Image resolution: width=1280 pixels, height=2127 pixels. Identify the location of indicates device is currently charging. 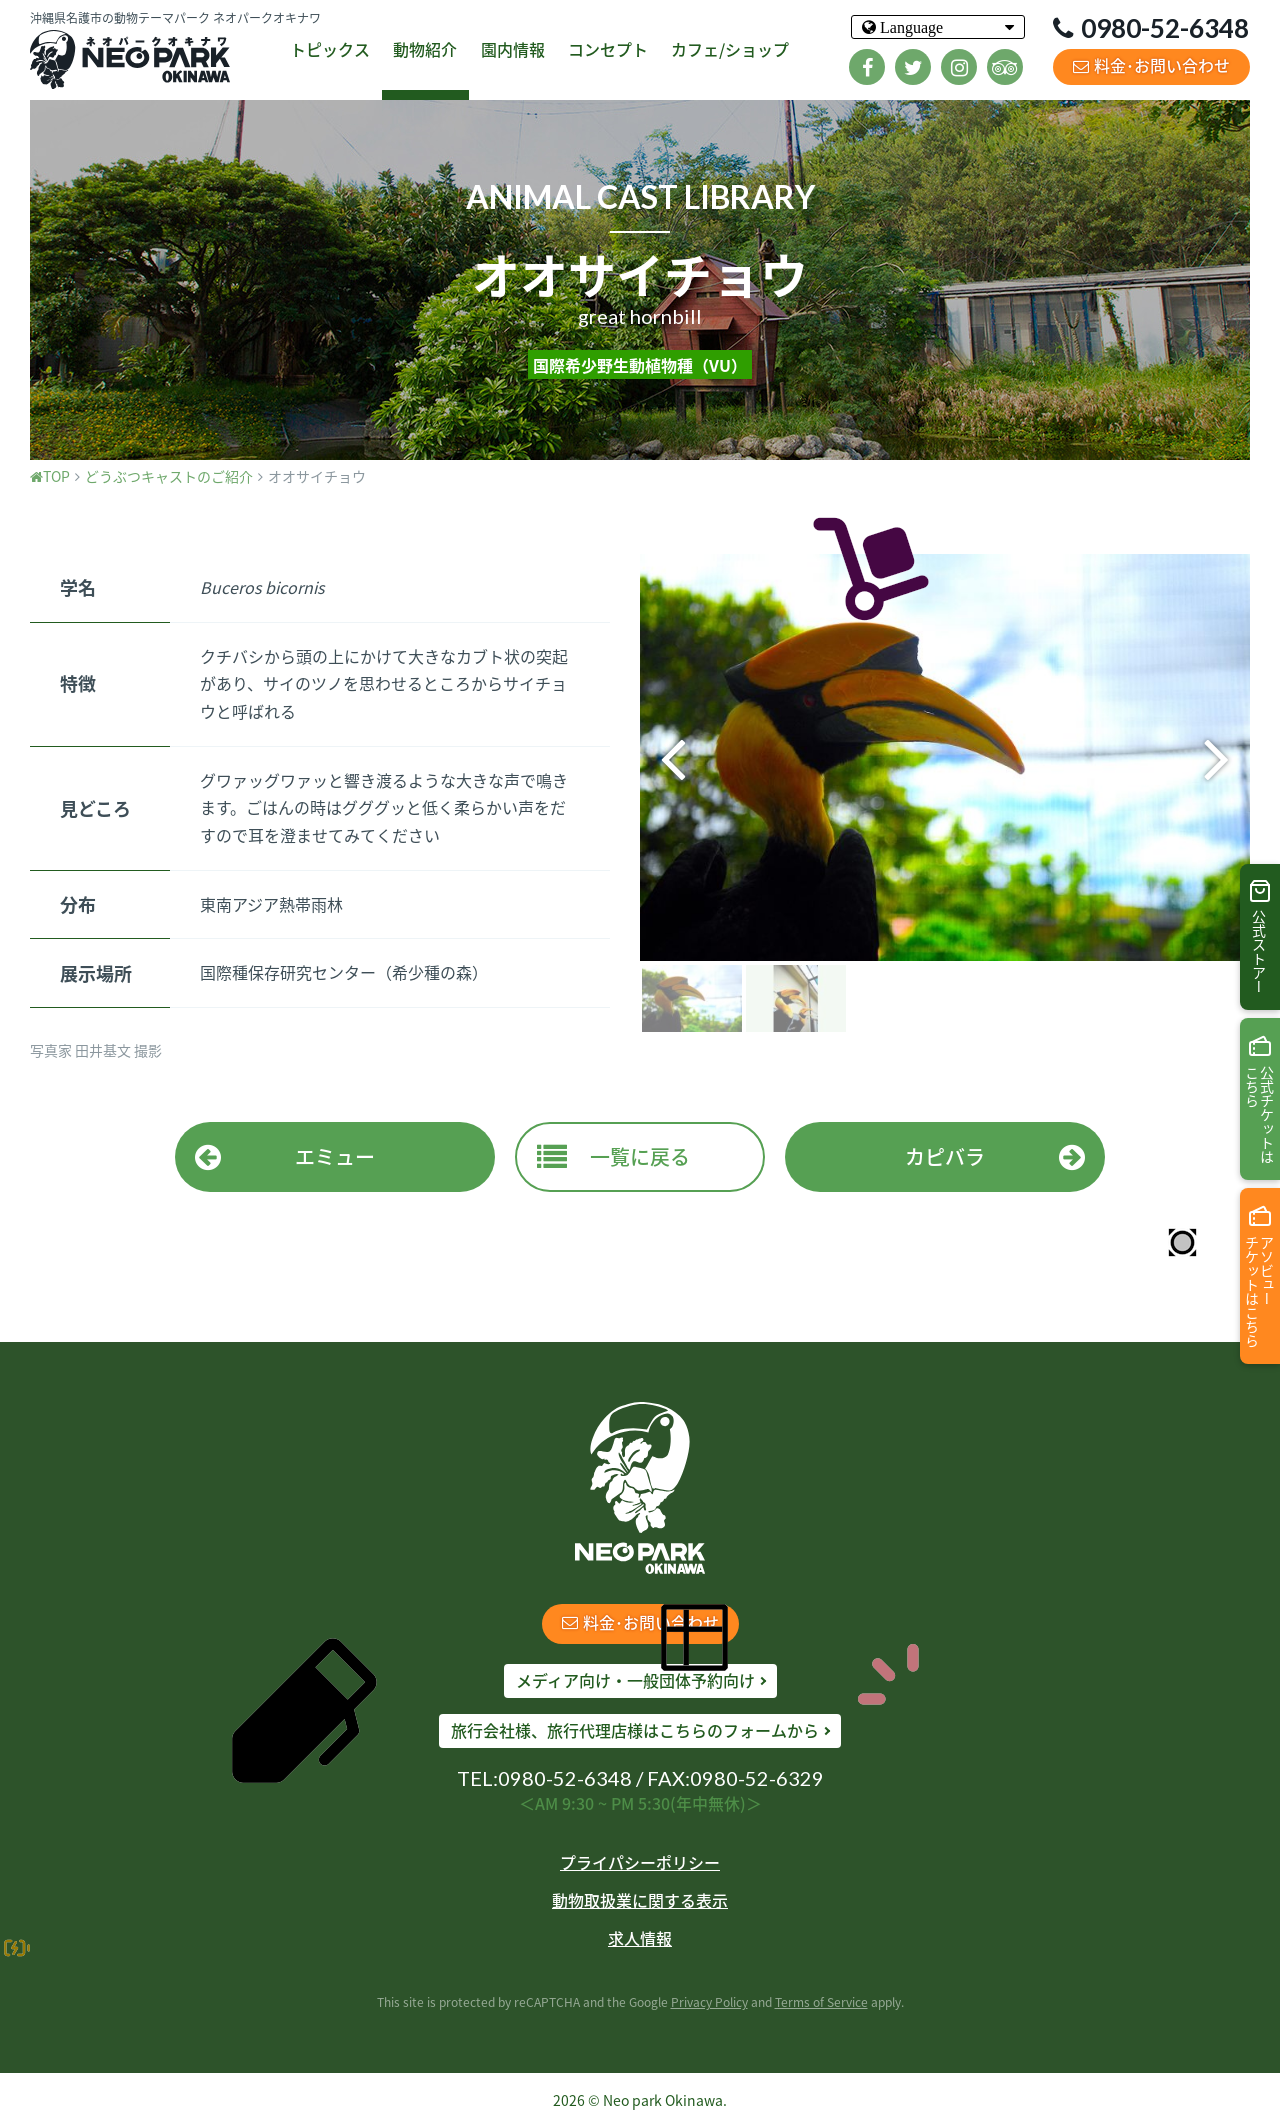
(17, 1948).